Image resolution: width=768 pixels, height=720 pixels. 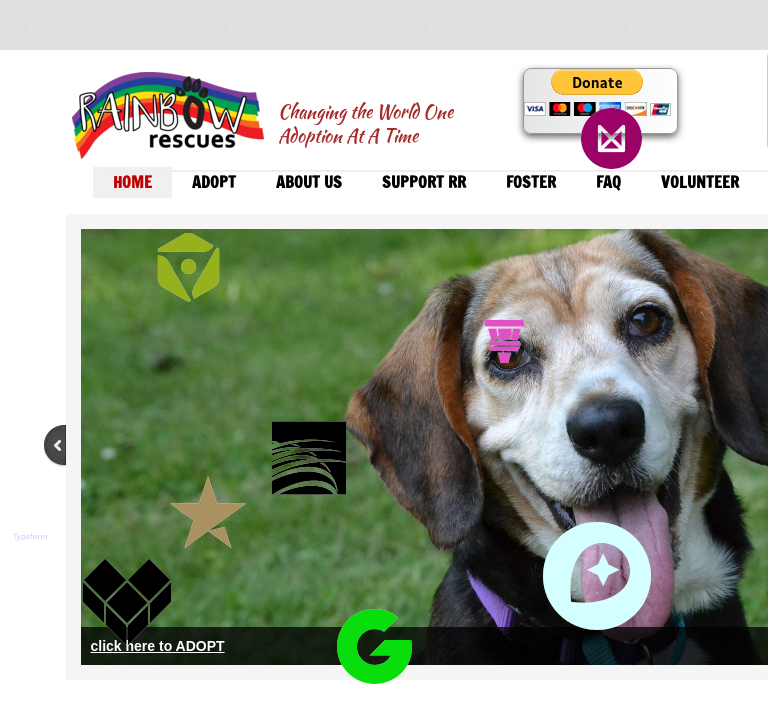 What do you see at coordinates (127, 602) in the screenshot?
I see `bazel build system logo` at bounding box center [127, 602].